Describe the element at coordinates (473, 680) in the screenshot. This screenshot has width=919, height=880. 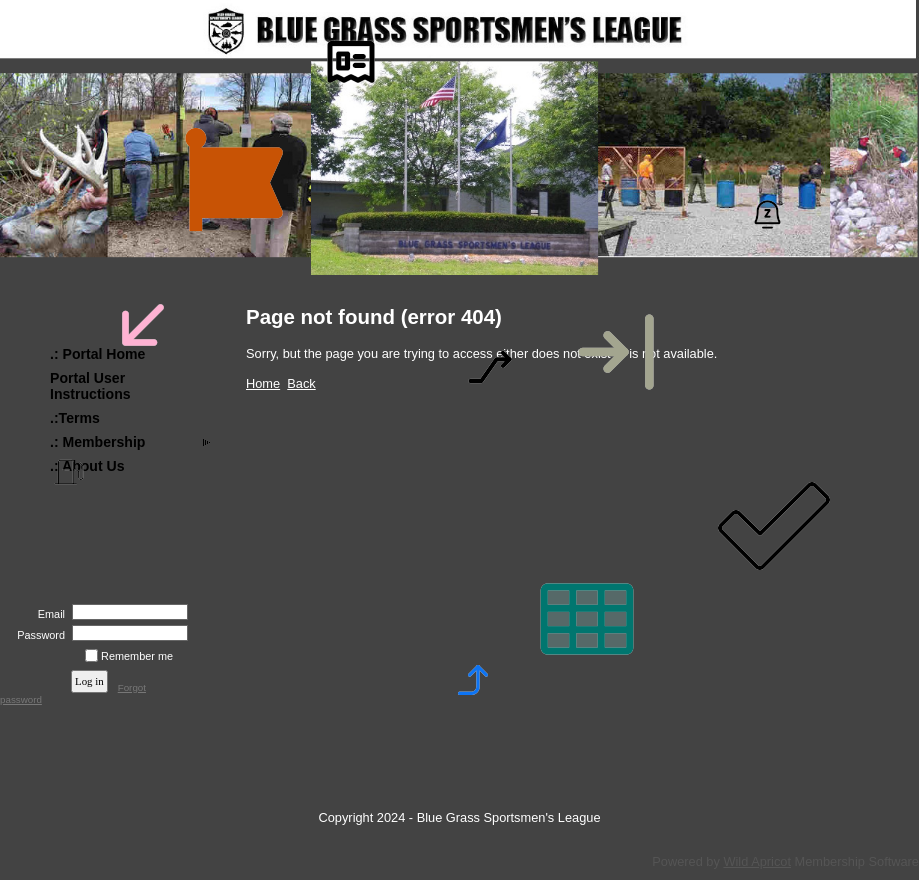
I see `navigate forward and up in a directory` at that location.